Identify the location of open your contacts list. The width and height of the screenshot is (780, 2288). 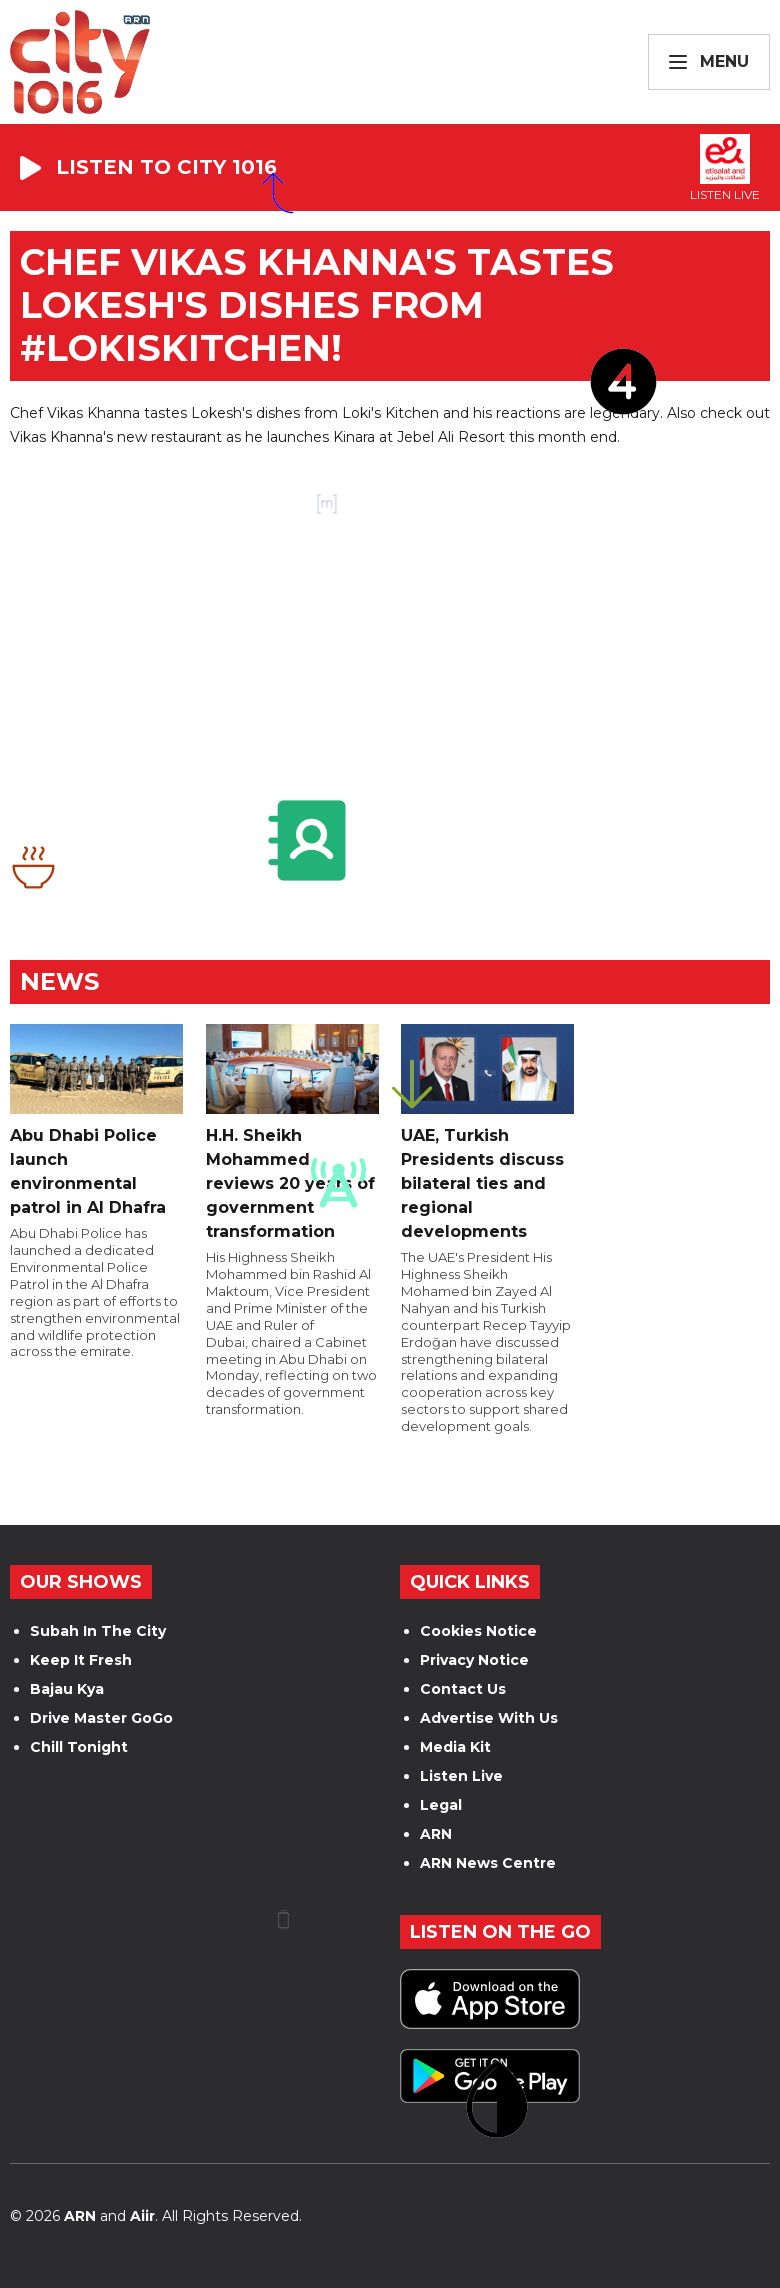
(308, 840).